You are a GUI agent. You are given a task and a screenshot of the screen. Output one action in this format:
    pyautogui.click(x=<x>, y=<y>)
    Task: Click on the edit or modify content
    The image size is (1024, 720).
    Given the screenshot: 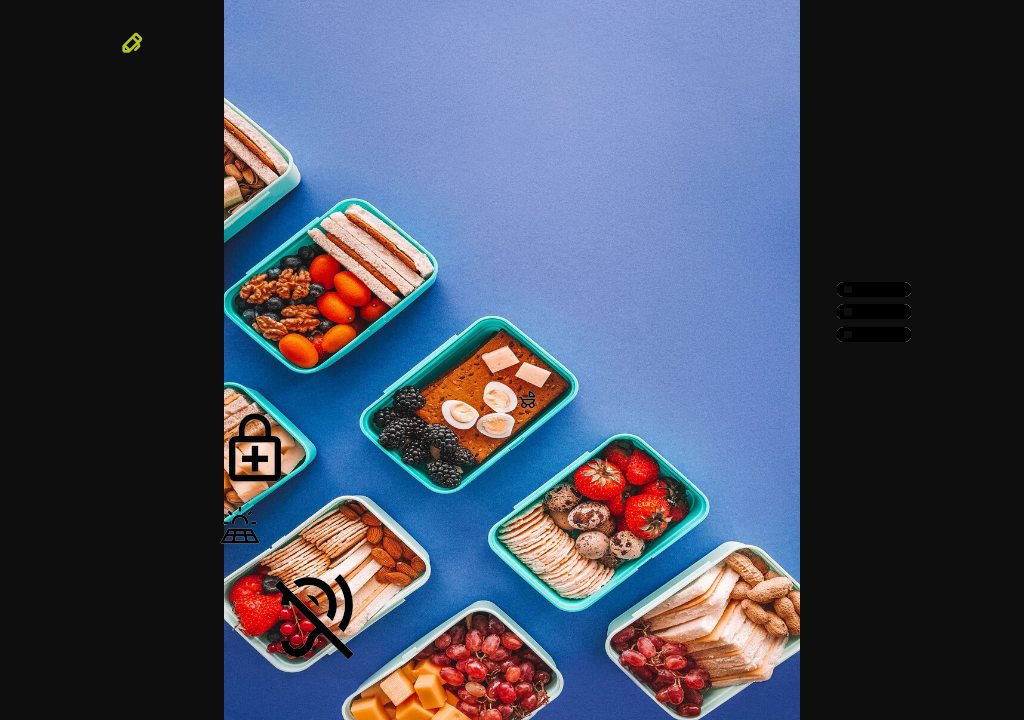 What is the action you would take?
    pyautogui.click(x=132, y=43)
    